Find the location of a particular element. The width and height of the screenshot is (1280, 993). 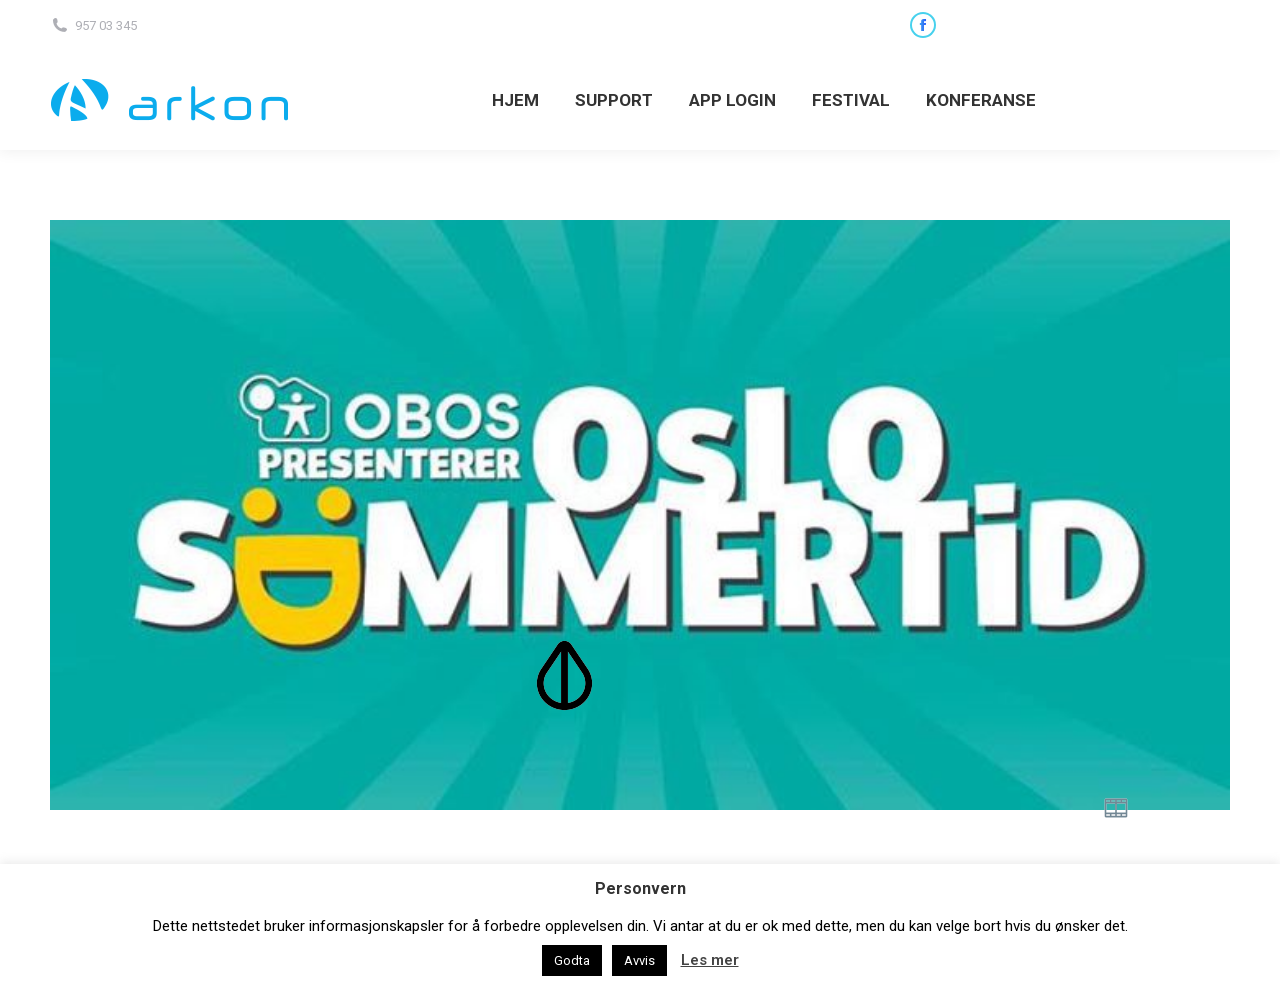

indicates 50% humidity level is located at coordinates (564, 675).